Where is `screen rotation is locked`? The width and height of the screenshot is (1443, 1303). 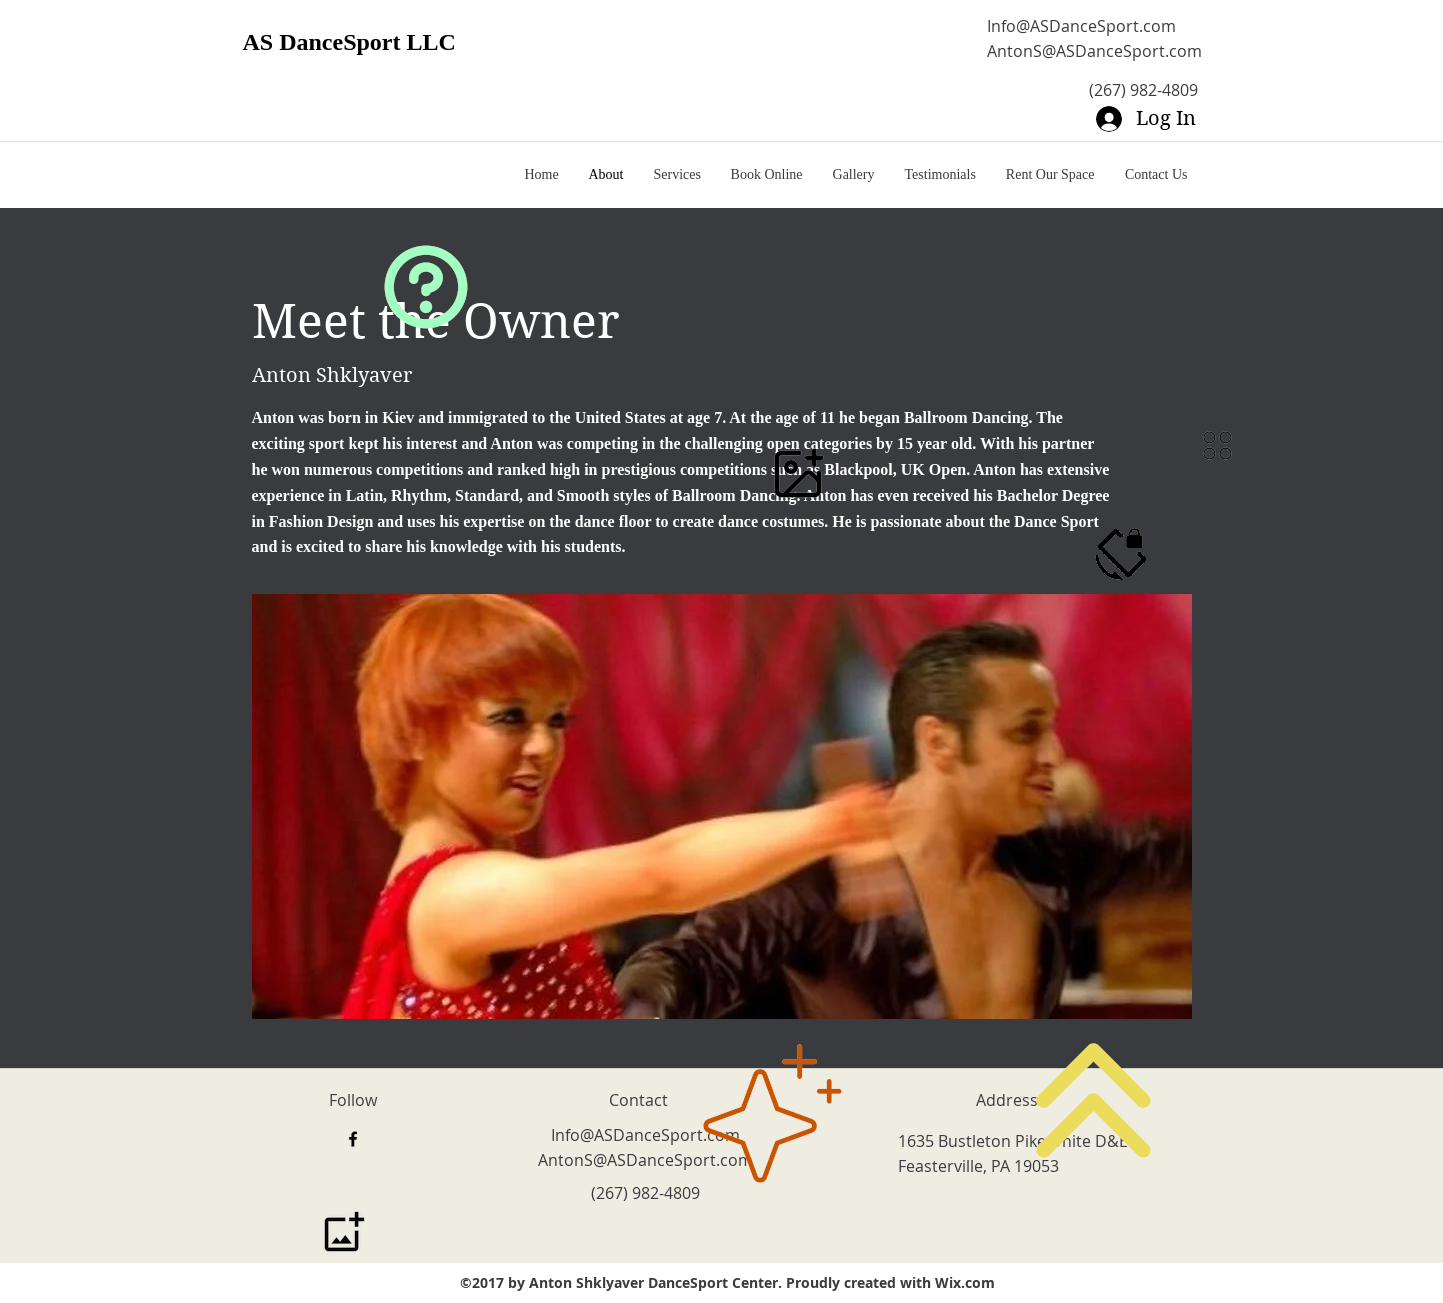
screen rotation is locked is located at coordinates (1122, 553).